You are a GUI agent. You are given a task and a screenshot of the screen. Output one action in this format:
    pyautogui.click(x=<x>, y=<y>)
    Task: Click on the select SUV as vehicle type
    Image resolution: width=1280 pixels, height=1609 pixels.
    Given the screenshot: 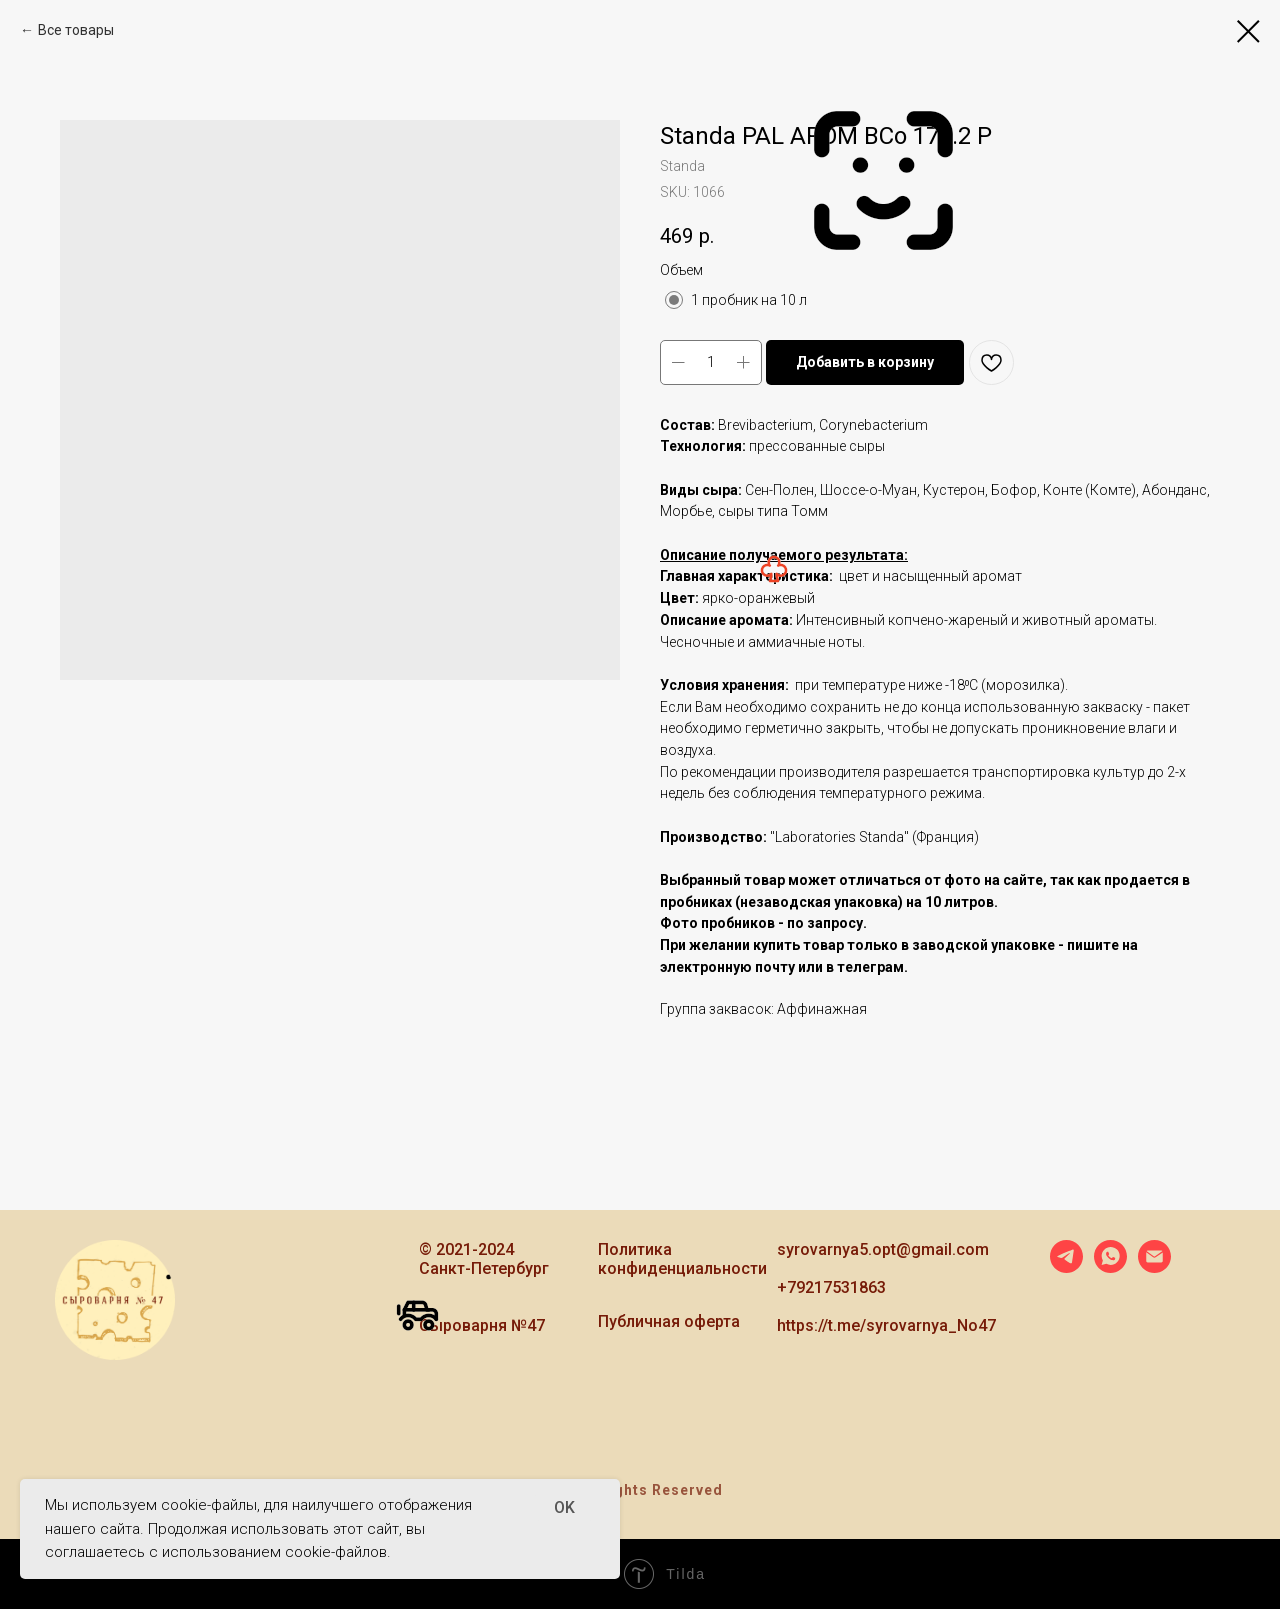 What is the action you would take?
    pyautogui.click(x=417, y=1315)
    